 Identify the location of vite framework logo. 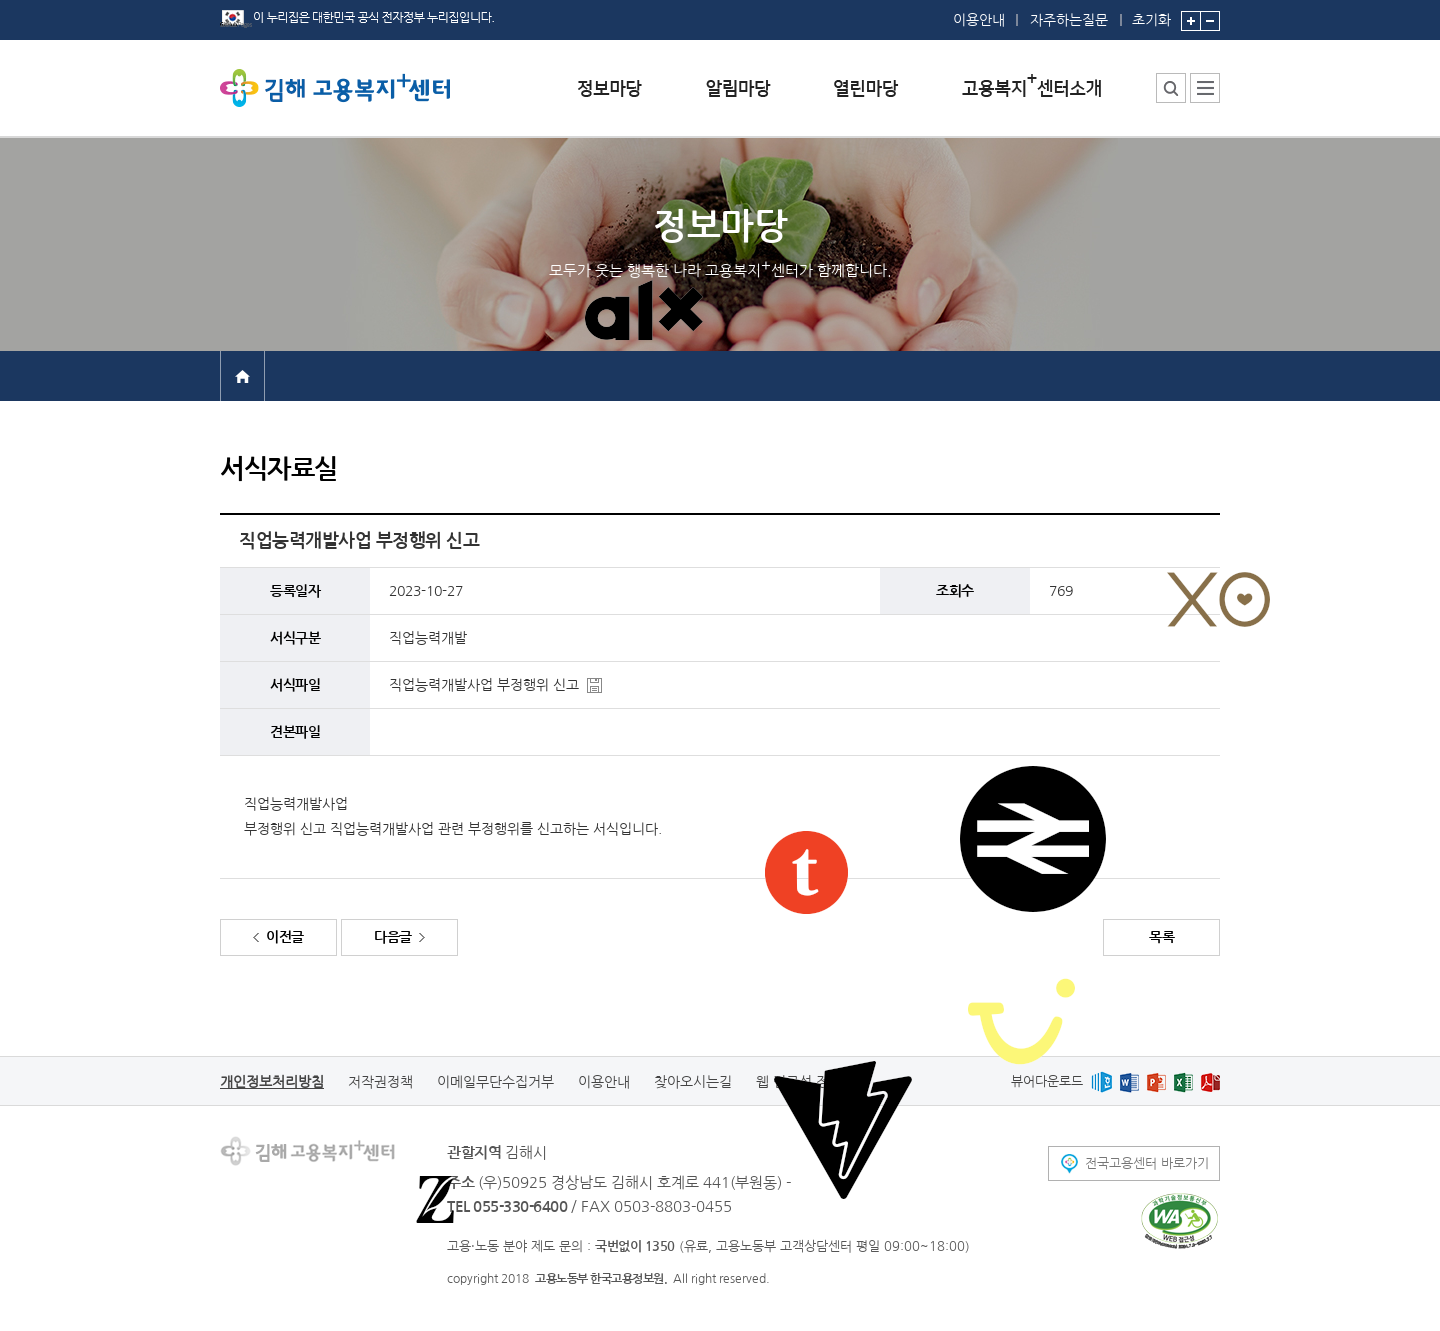
(843, 1130).